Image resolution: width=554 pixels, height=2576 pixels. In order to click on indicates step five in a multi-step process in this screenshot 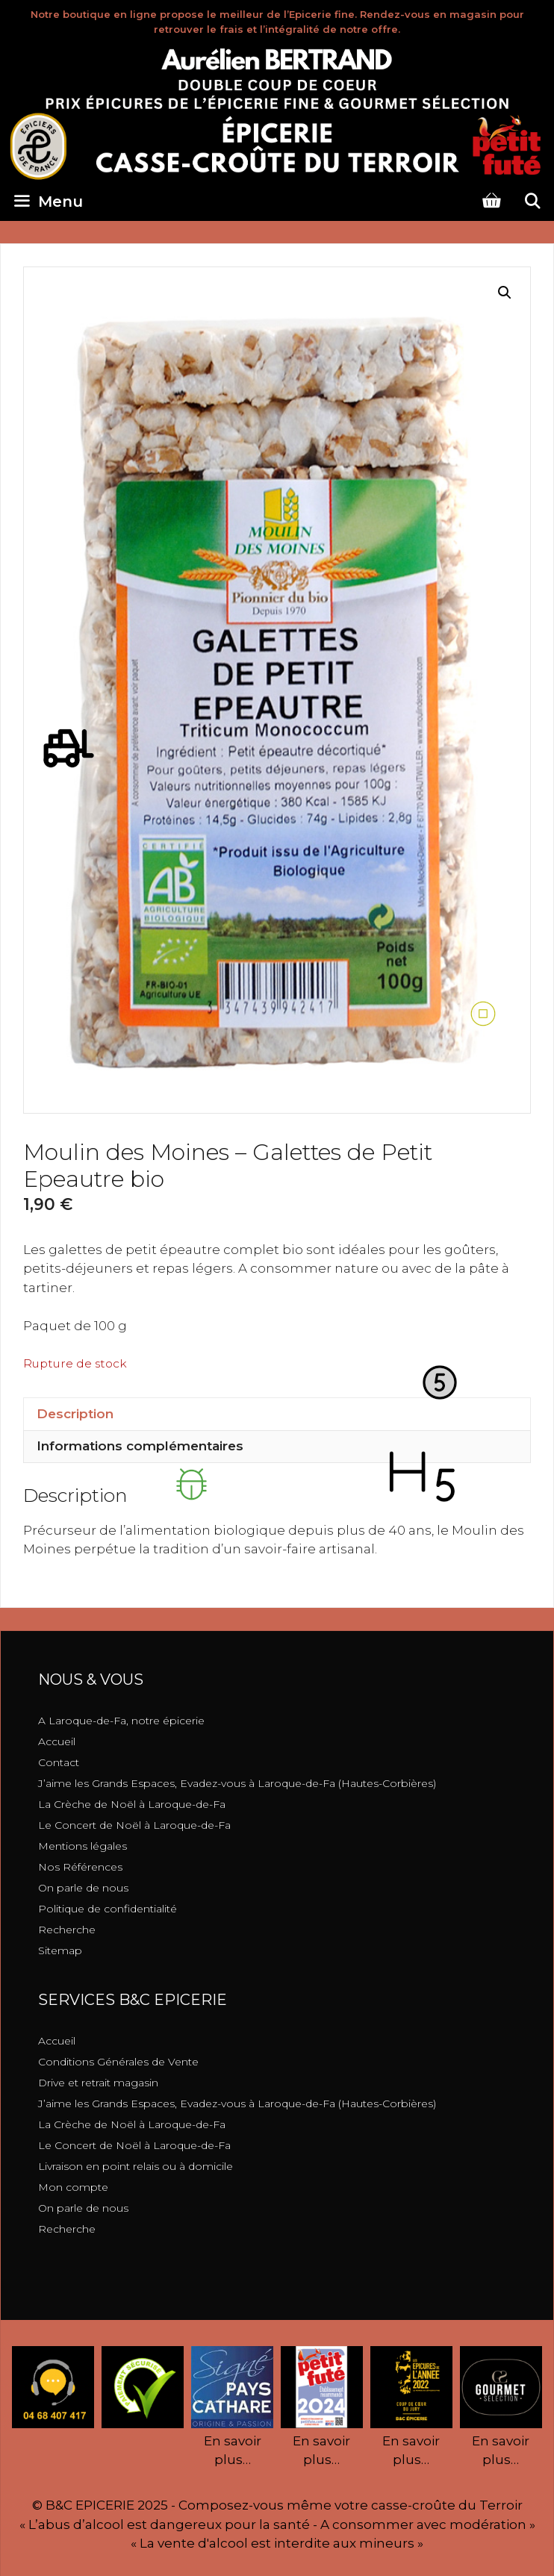, I will do `click(440, 1382)`.